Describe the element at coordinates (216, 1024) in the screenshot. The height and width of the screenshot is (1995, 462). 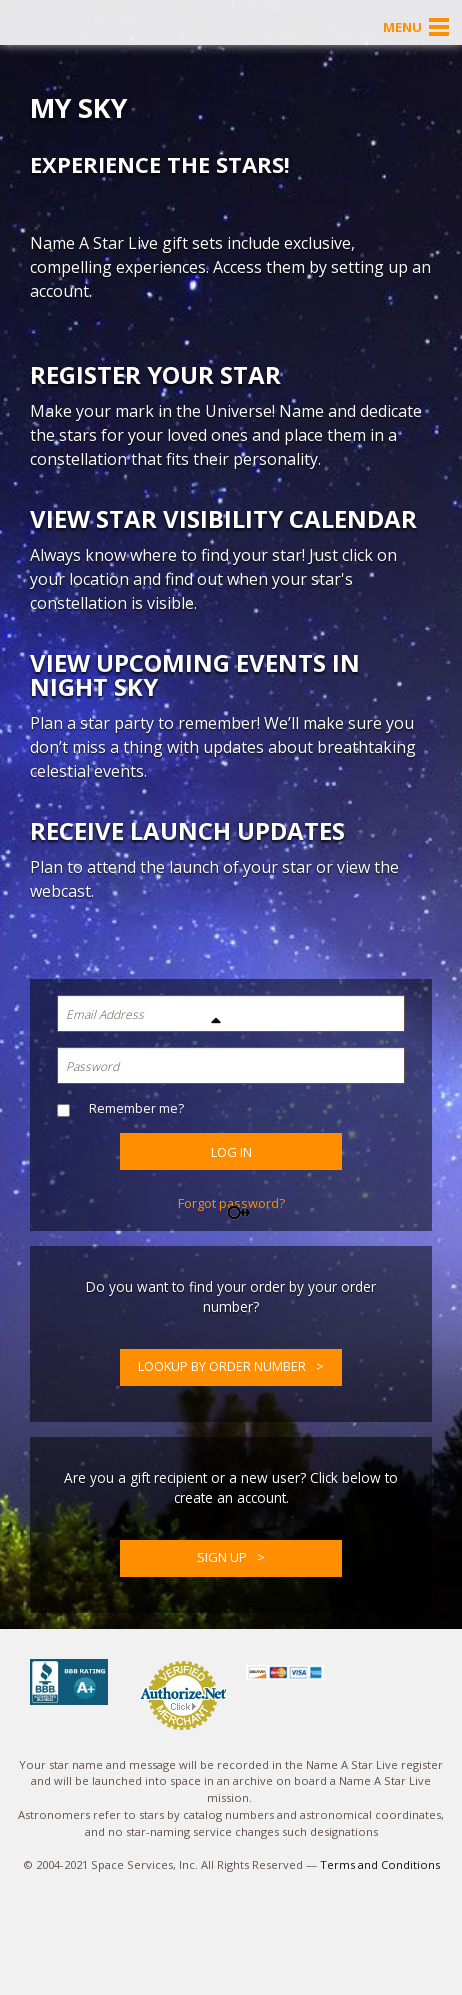
I see `sort items in ascending order` at that location.